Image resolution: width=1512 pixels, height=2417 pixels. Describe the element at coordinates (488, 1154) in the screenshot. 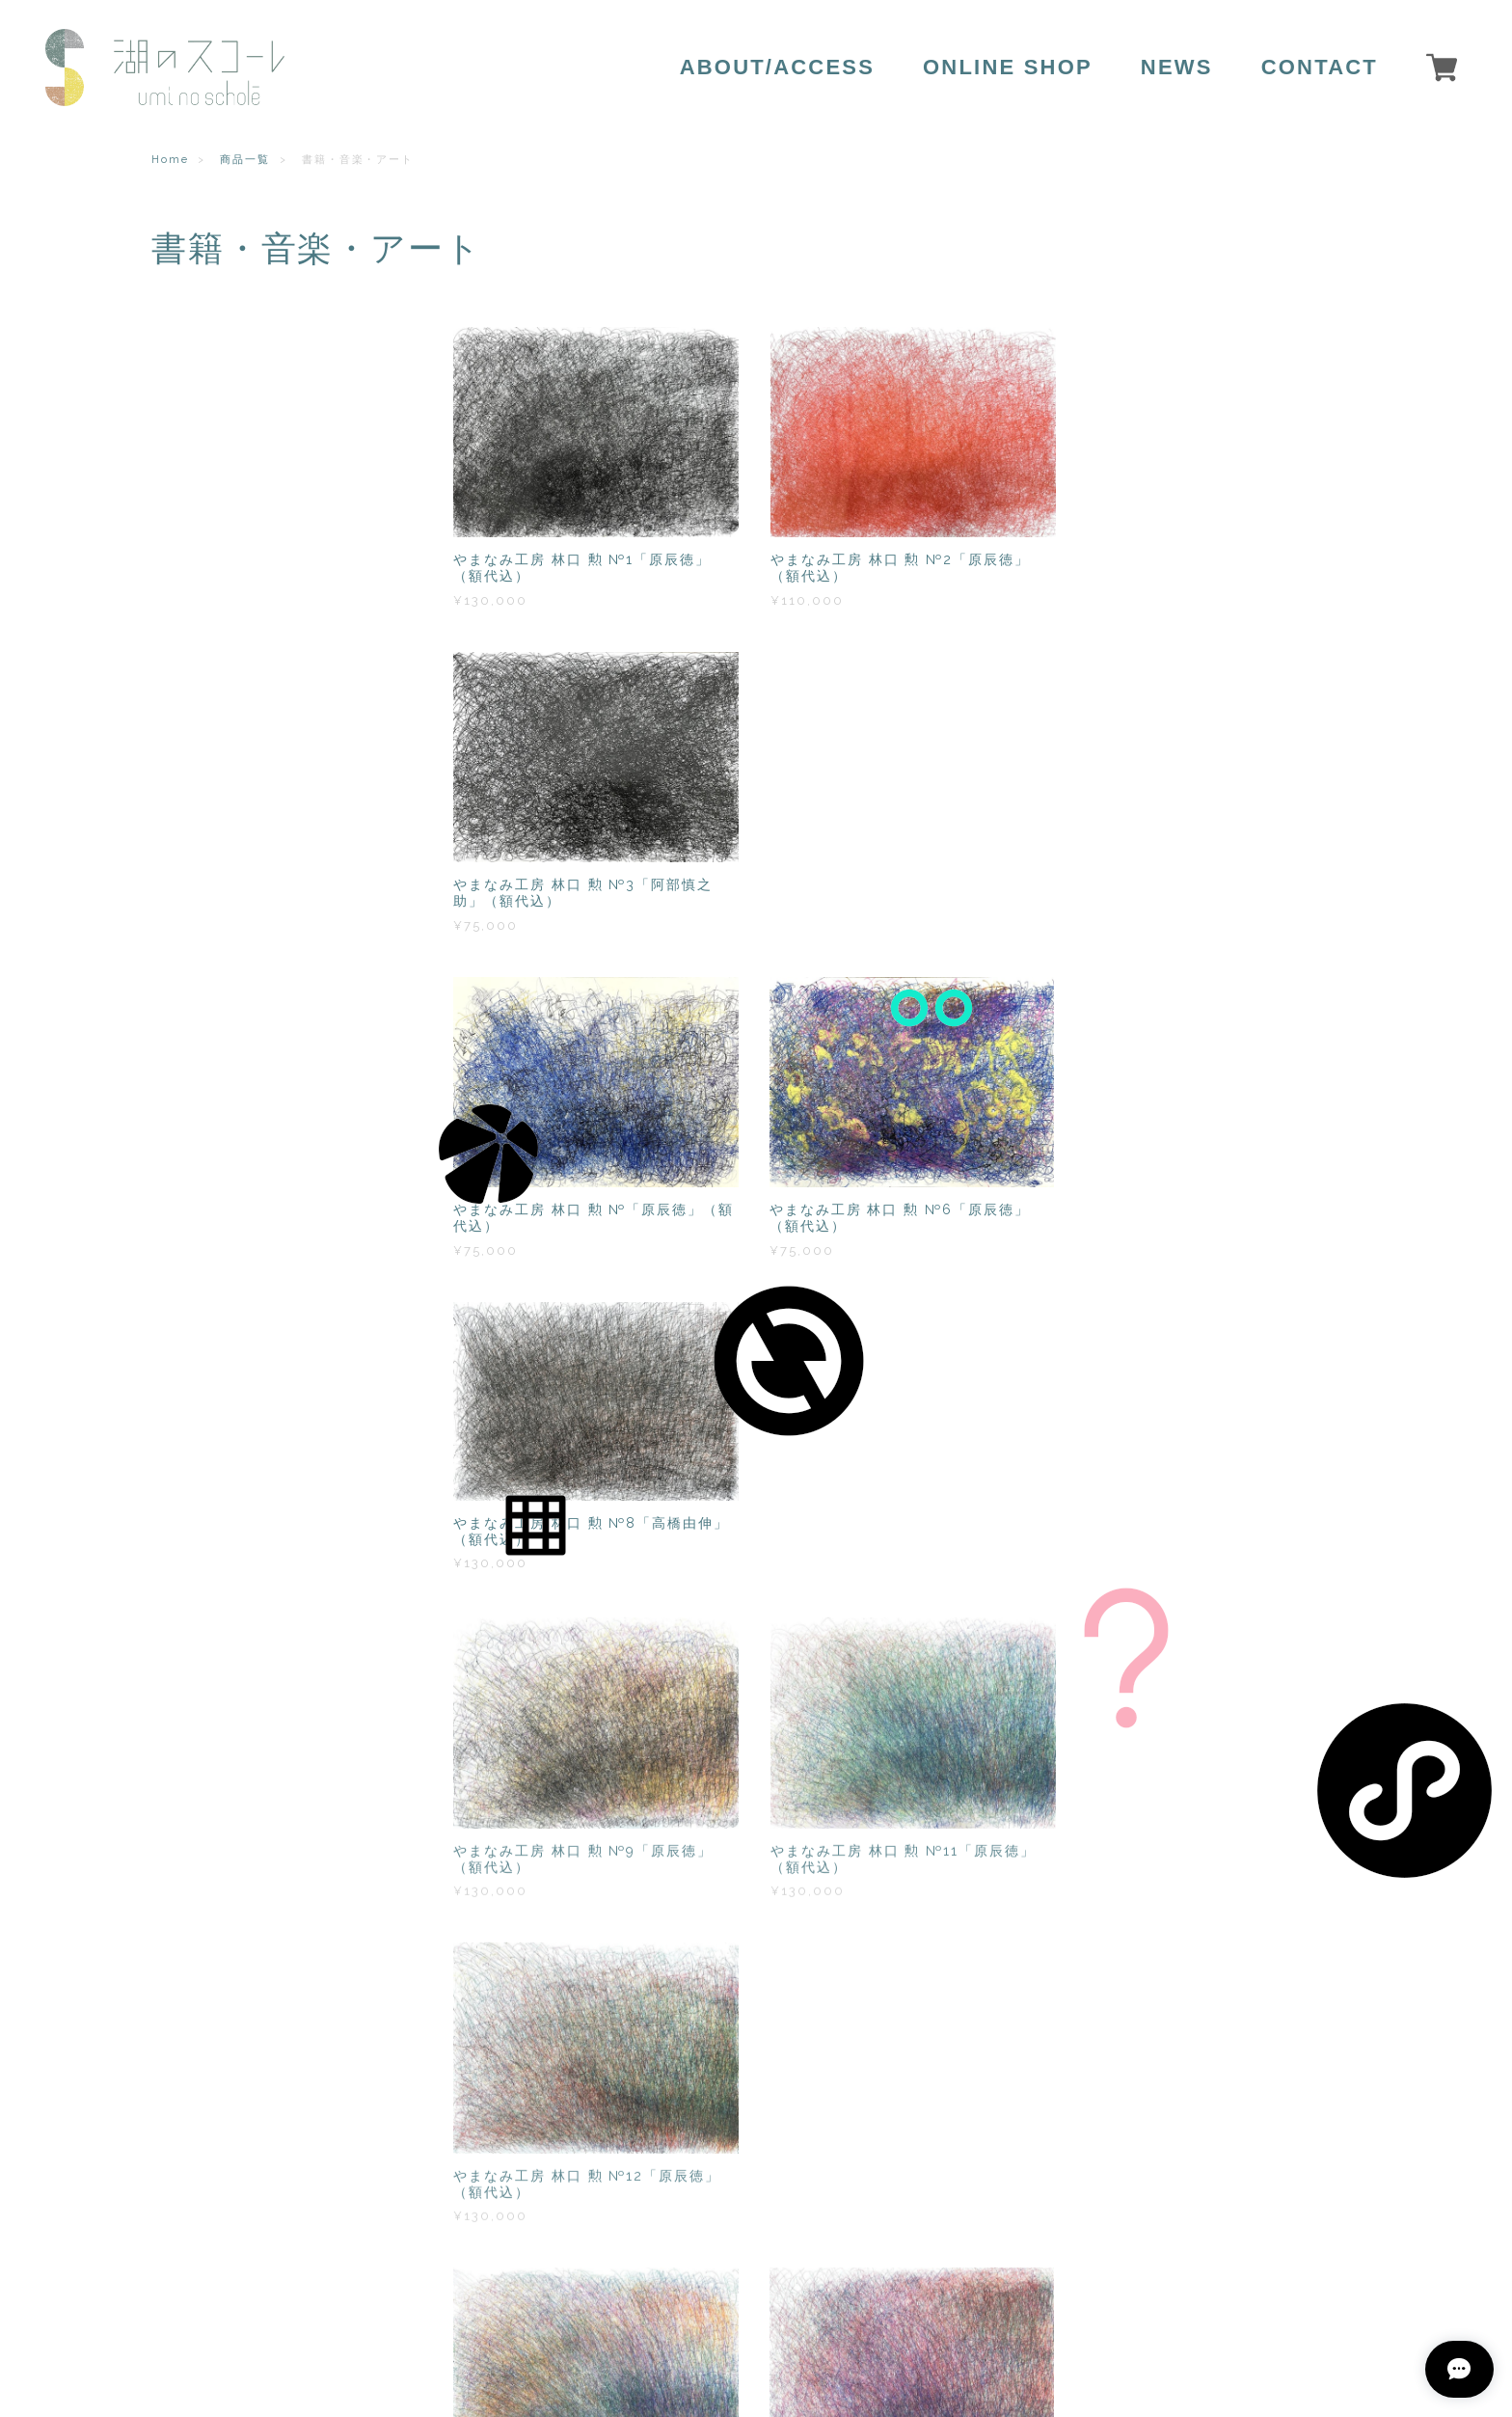

I see `cloud native buildpacks logo` at that location.